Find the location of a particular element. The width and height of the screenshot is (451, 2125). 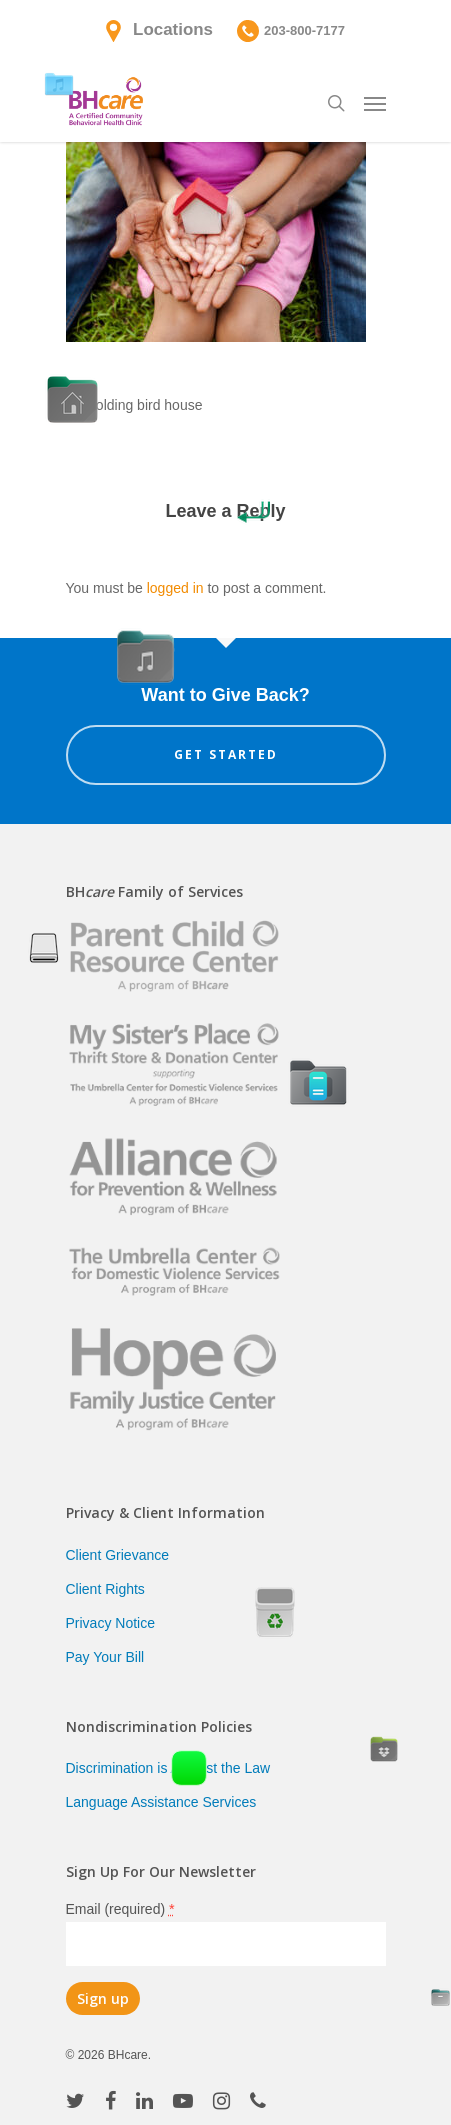

open Hyper-V virtual machine files folder is located at coordinates (318, 1084).